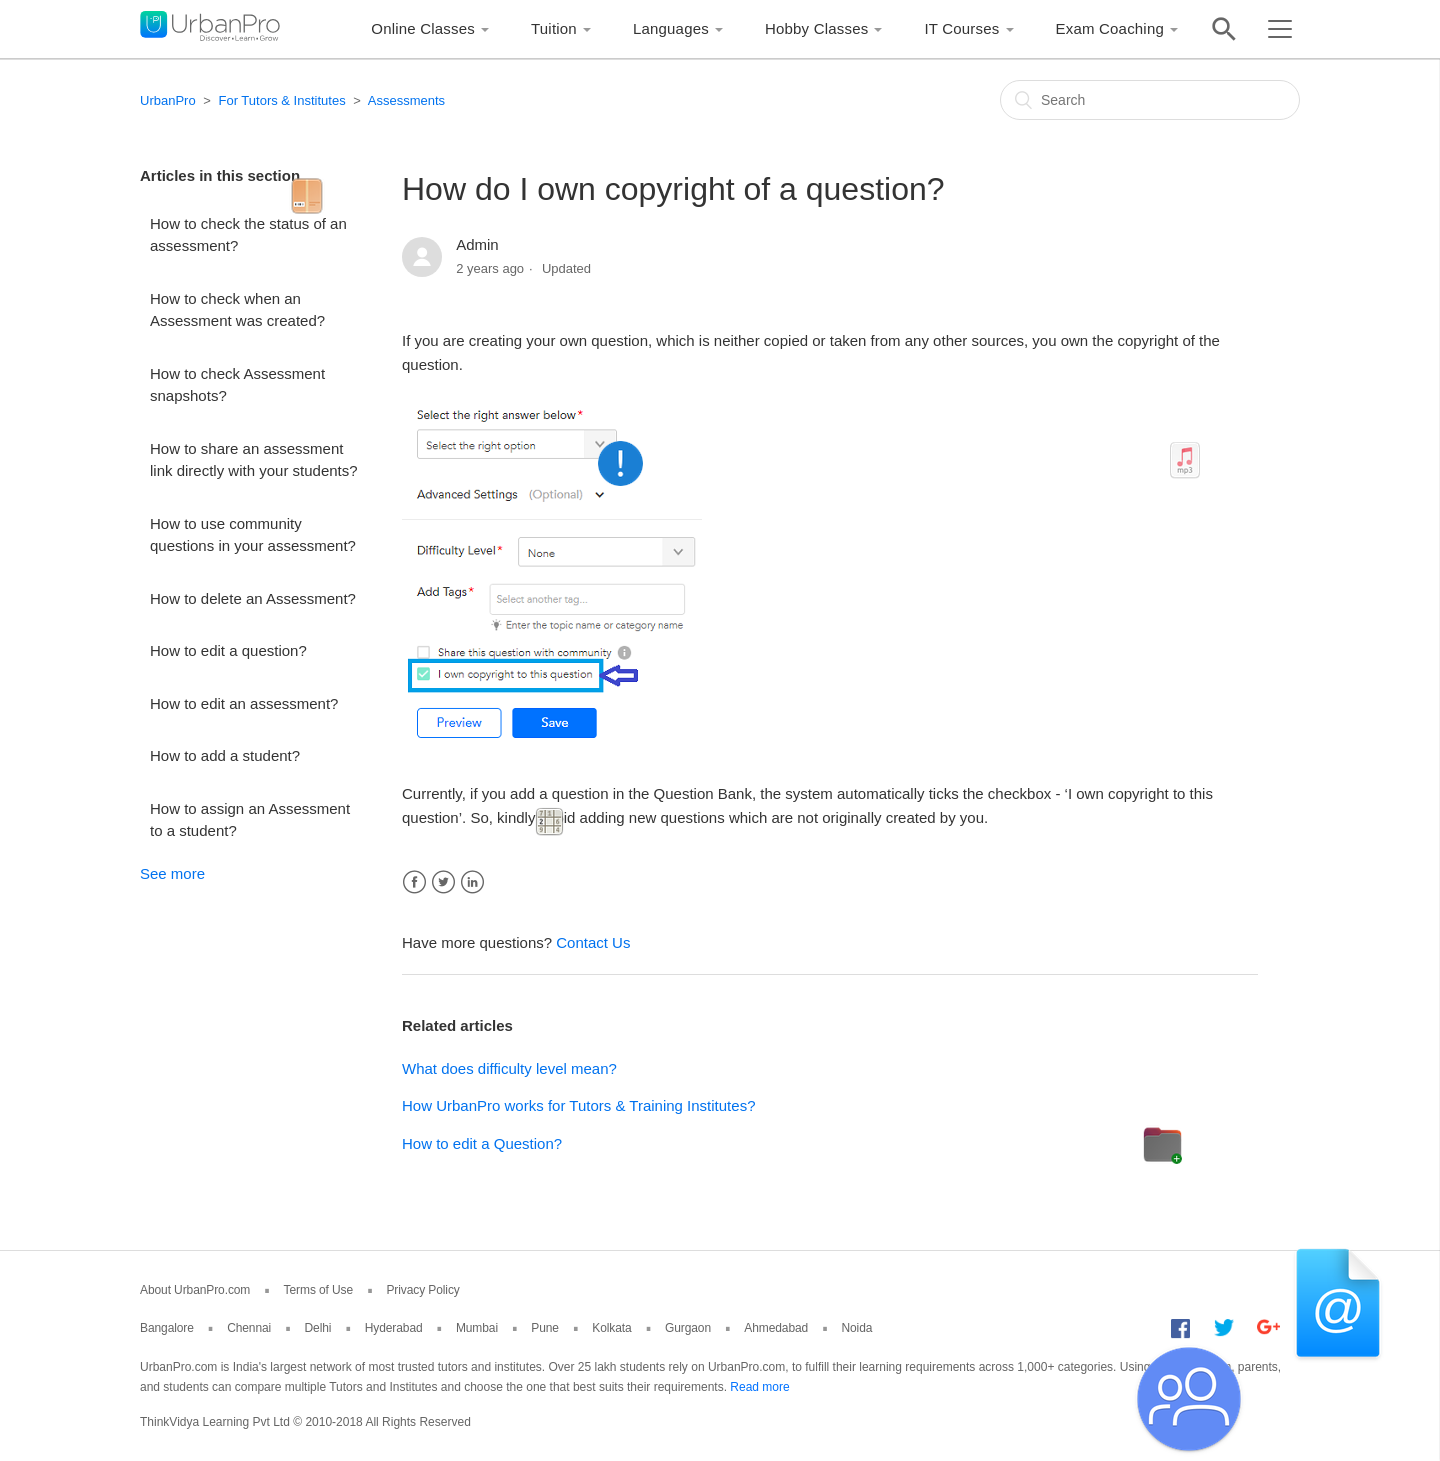  I want to click on access user accounts and settings, so click(1189, 1399).